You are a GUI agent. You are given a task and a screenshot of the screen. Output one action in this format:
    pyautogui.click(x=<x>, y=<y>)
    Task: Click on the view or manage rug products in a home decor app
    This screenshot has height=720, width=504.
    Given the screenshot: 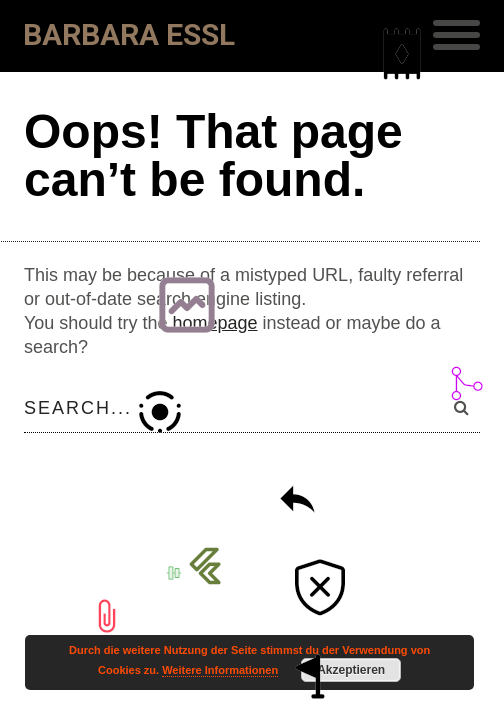 What is the action you would take?
    pyautogui.click(x=402, y=54)
    